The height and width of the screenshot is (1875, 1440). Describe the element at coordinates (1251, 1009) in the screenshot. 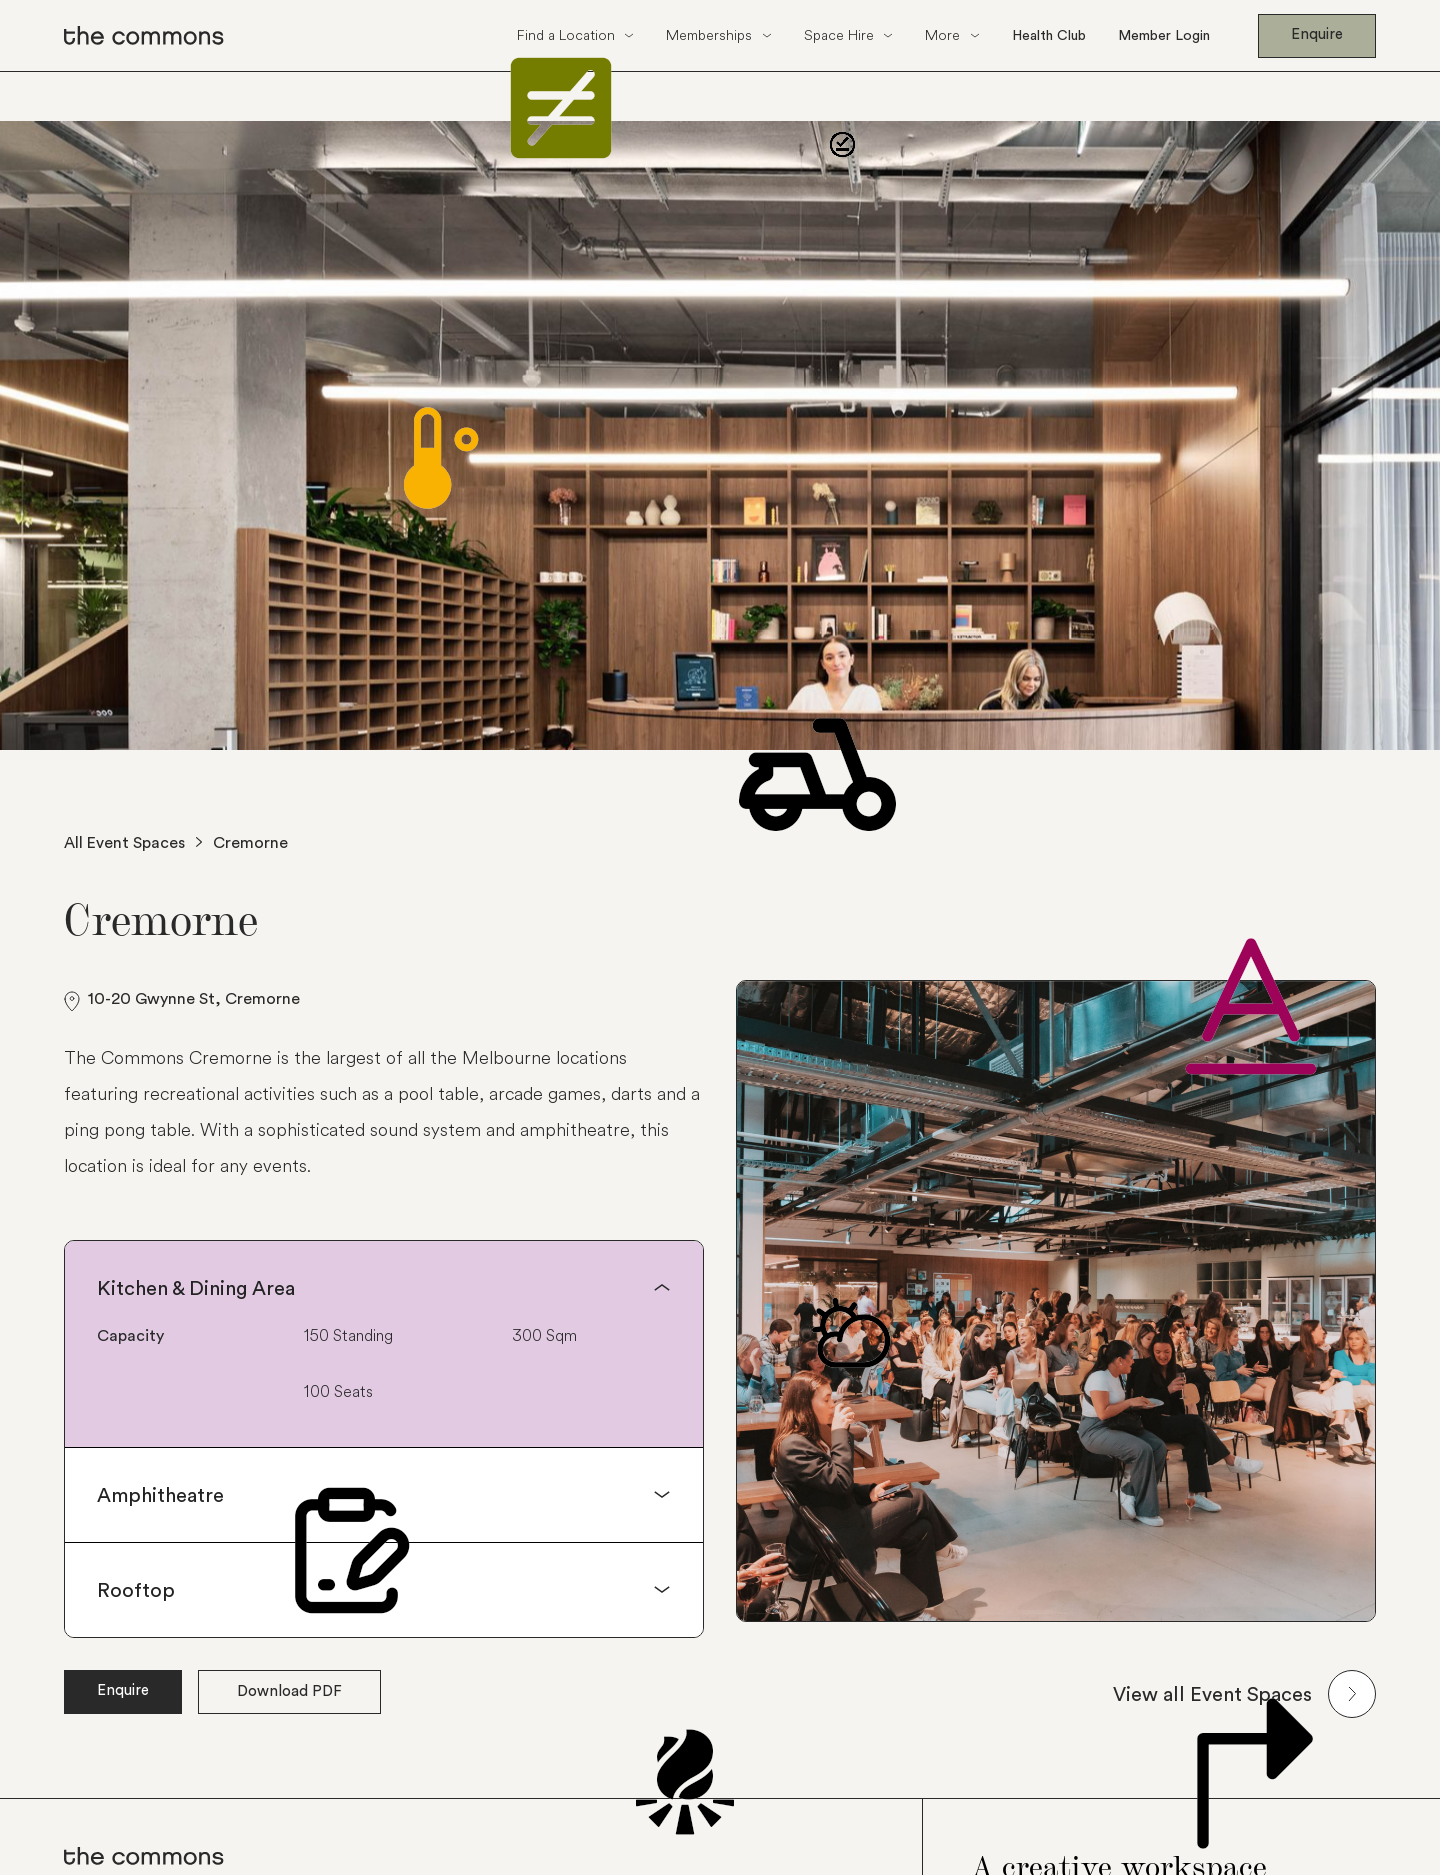

I see `underline selected text` at that location.